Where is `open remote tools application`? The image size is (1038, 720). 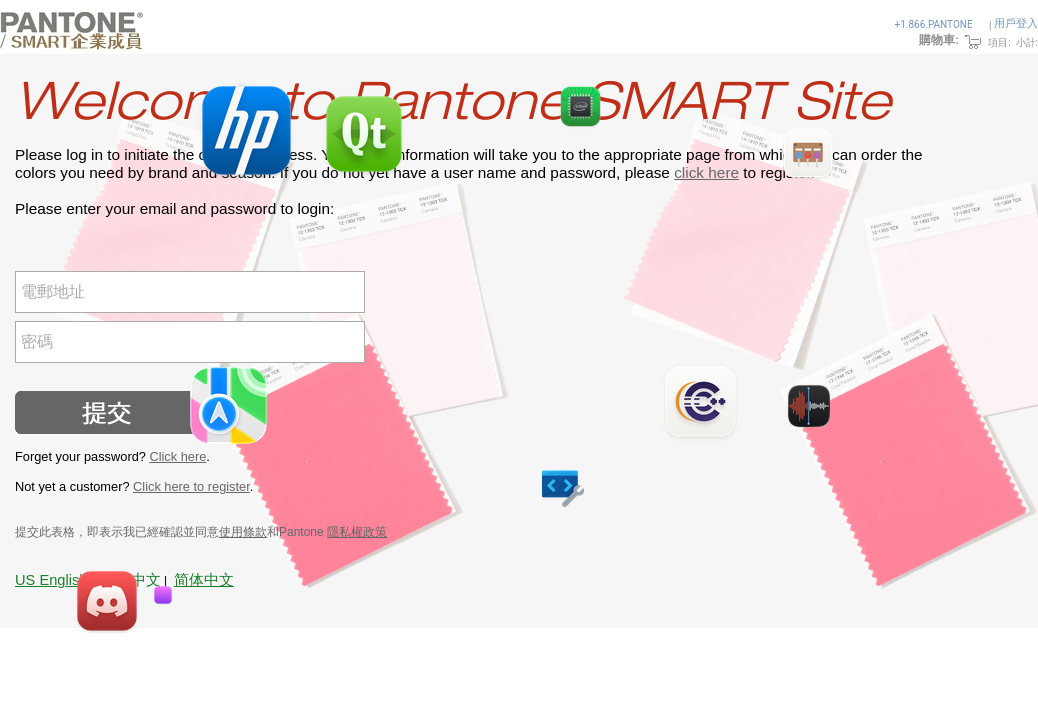 open remote tools application is located at coordinates (563, 487).